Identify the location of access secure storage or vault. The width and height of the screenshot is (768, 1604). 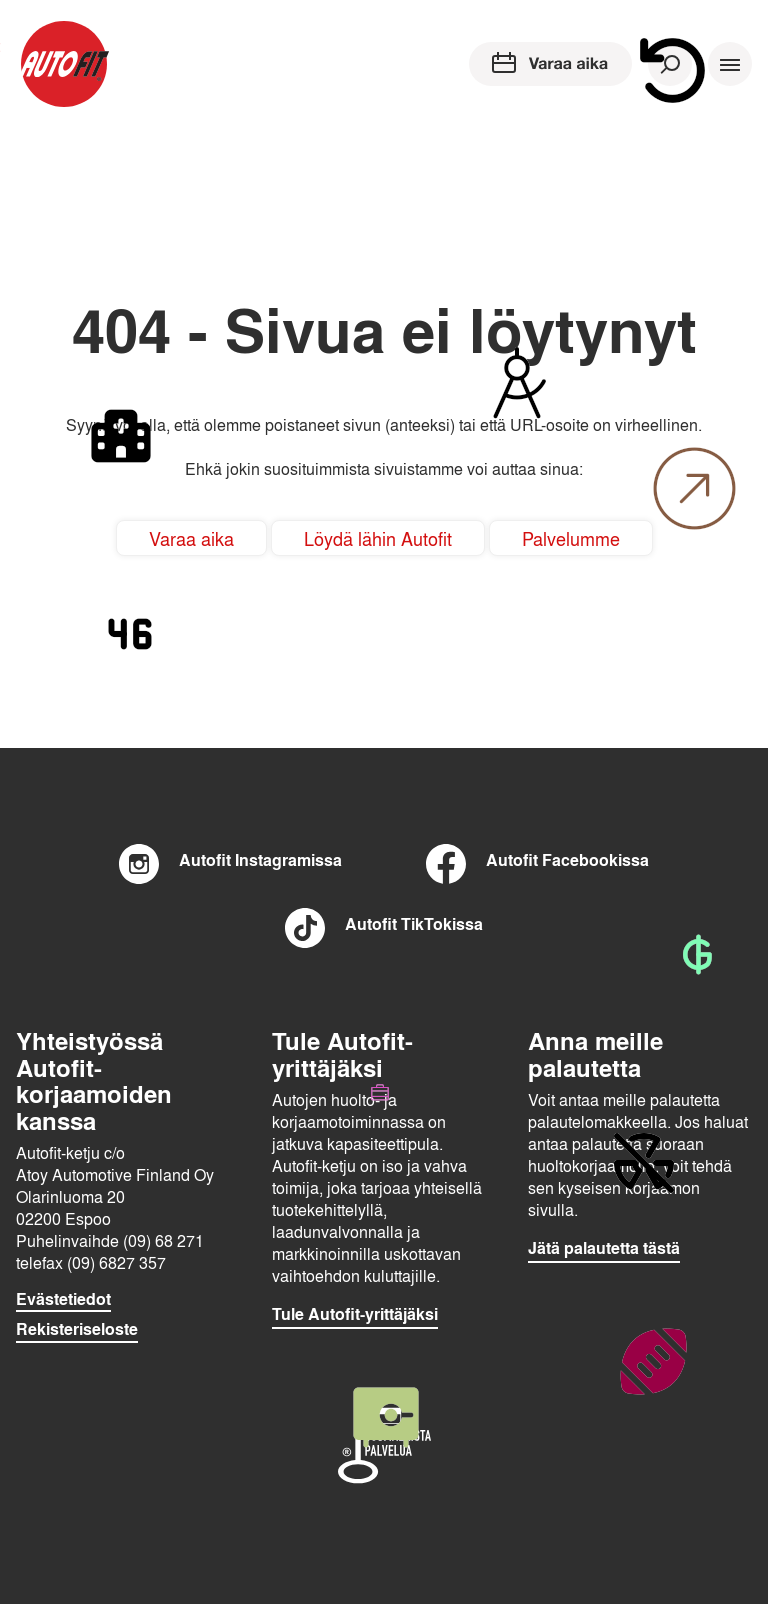
(386, 1415).